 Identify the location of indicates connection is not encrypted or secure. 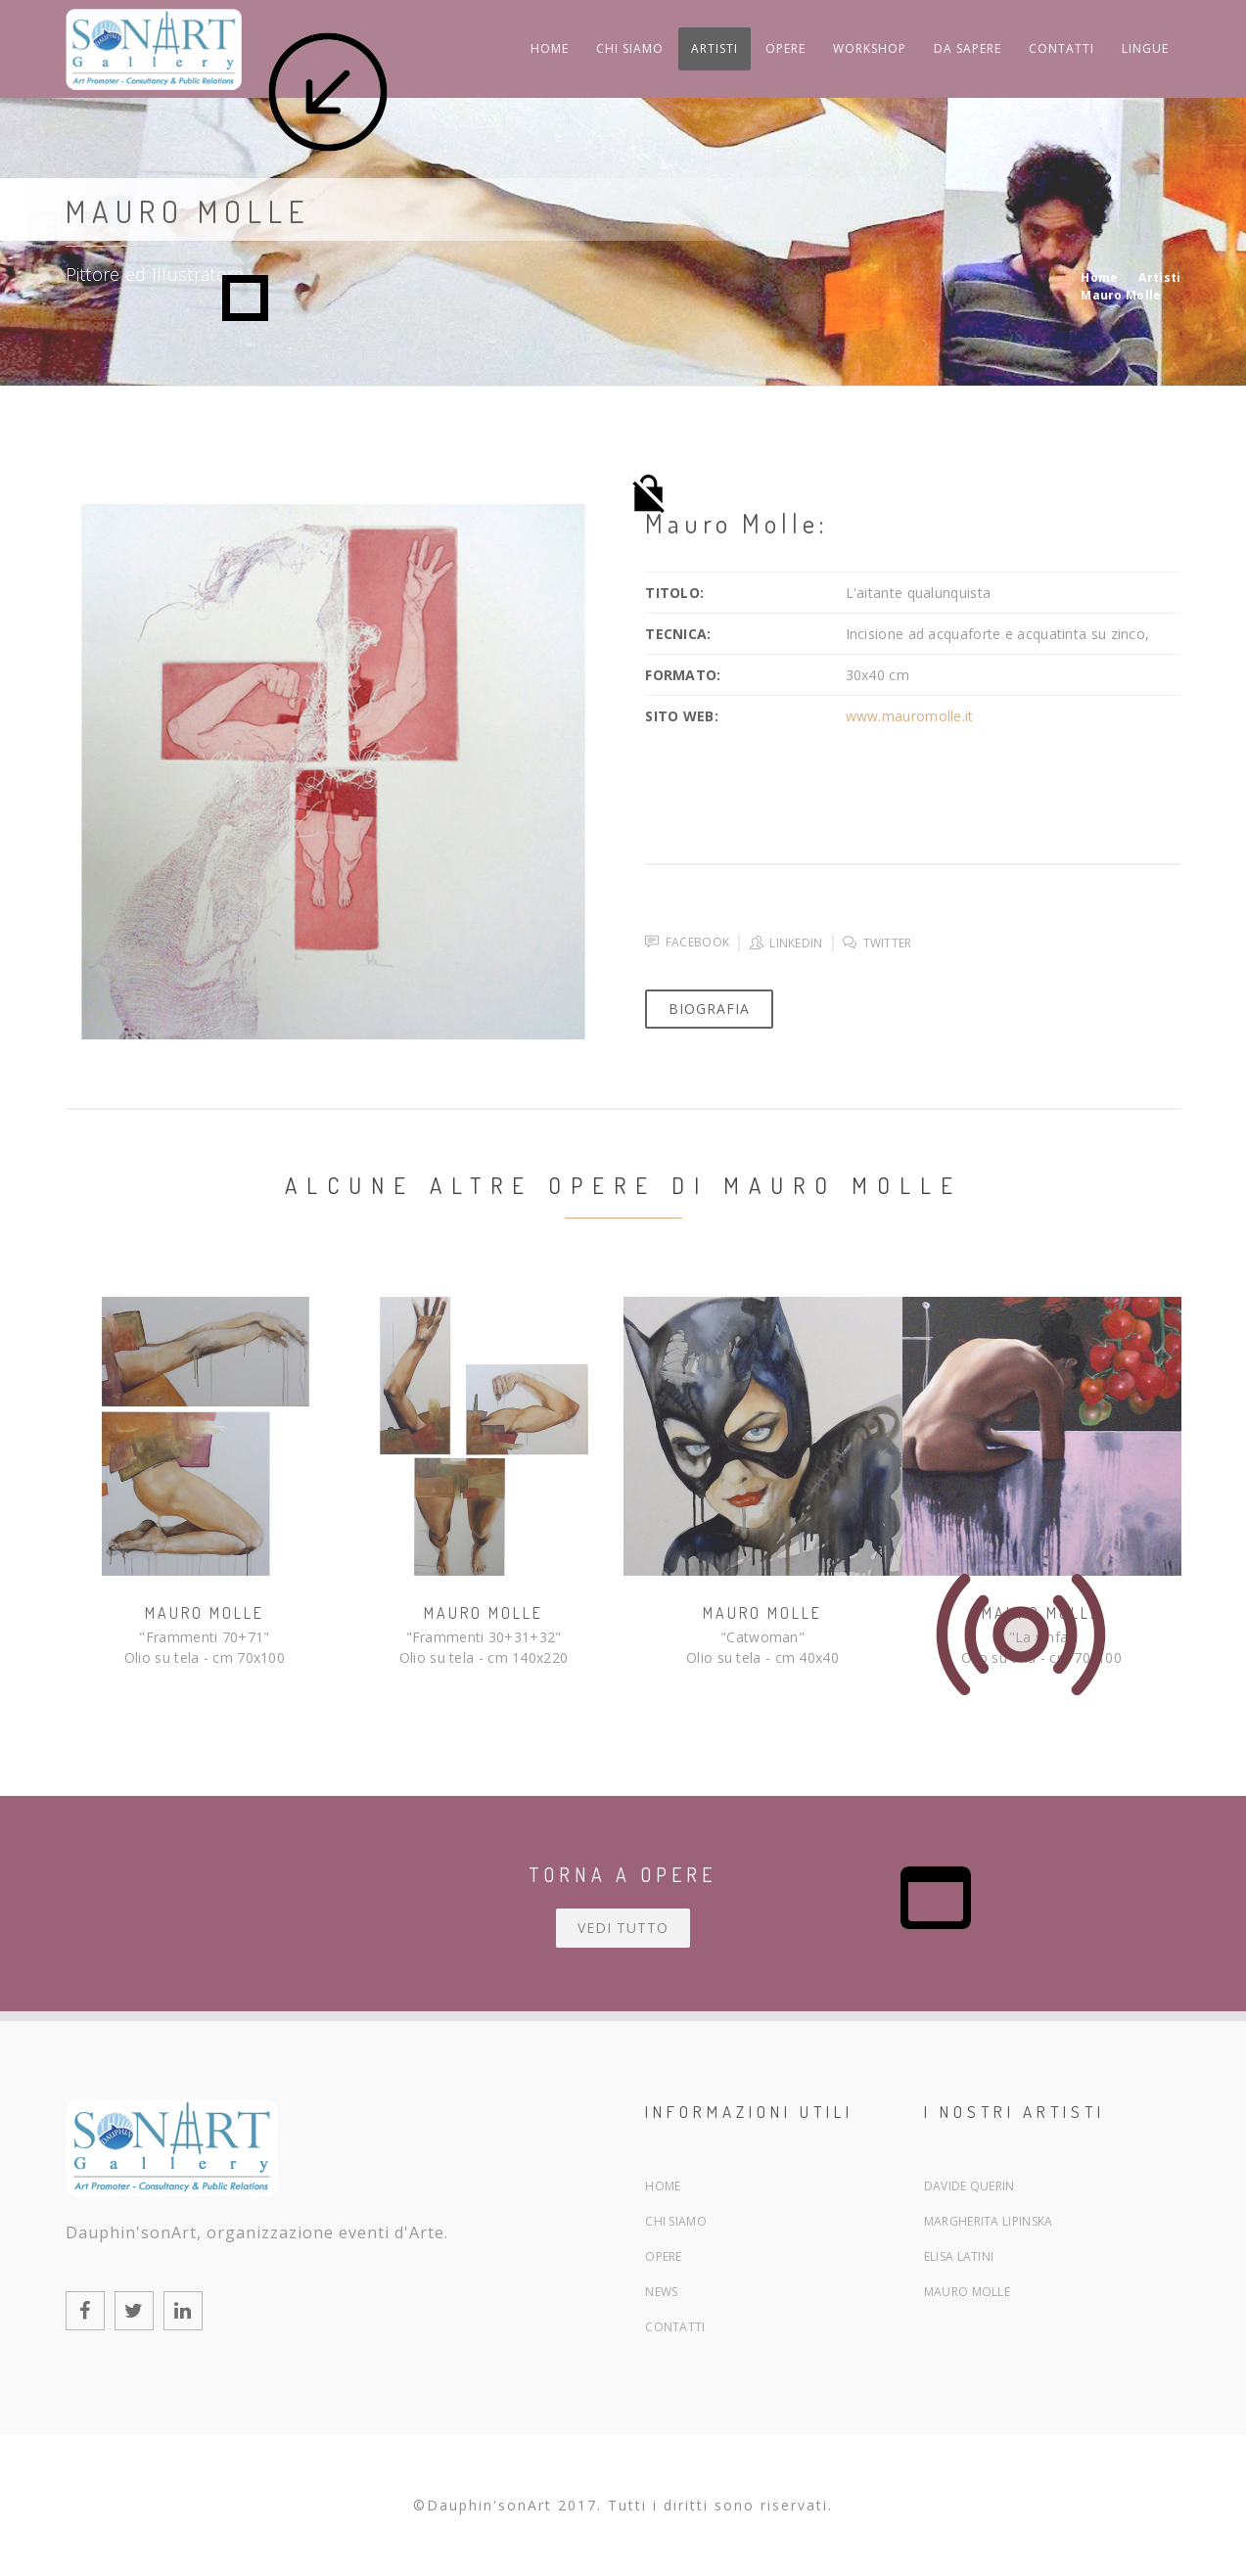
(648, 493).